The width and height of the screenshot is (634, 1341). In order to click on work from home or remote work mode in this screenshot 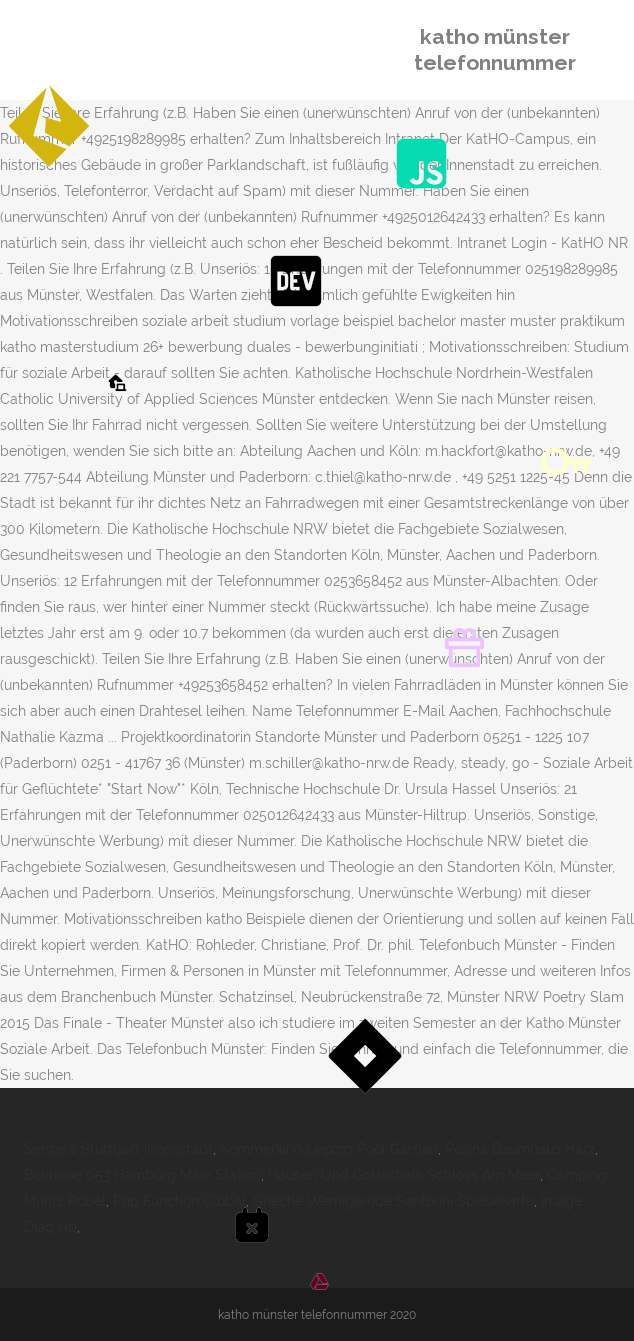, I will do `click(117, 382)`.